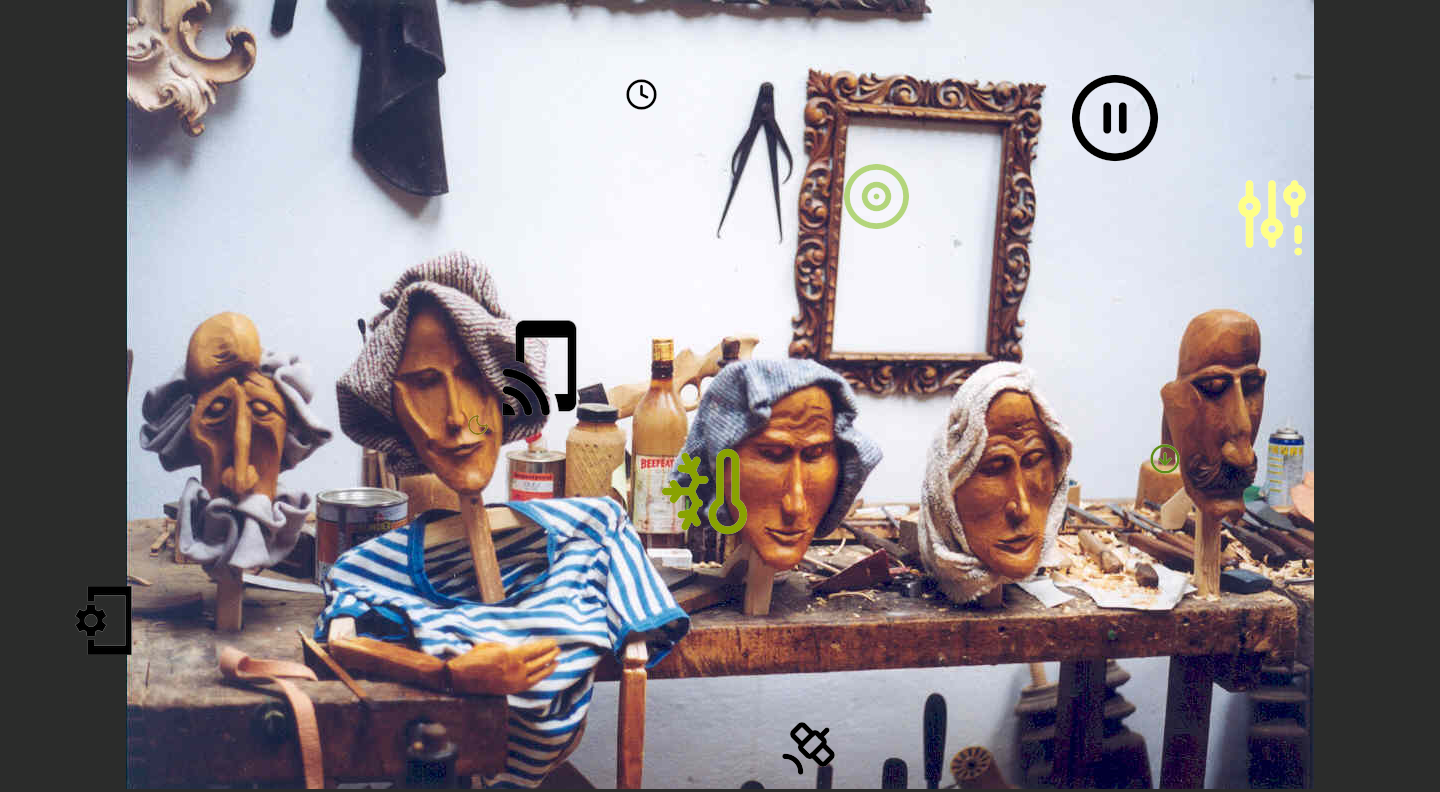 This screenshot has height=792, width=1440. Describe the element at coordinates (808, 748) in the screenshot. I see `access satellite connection settings` at that location.